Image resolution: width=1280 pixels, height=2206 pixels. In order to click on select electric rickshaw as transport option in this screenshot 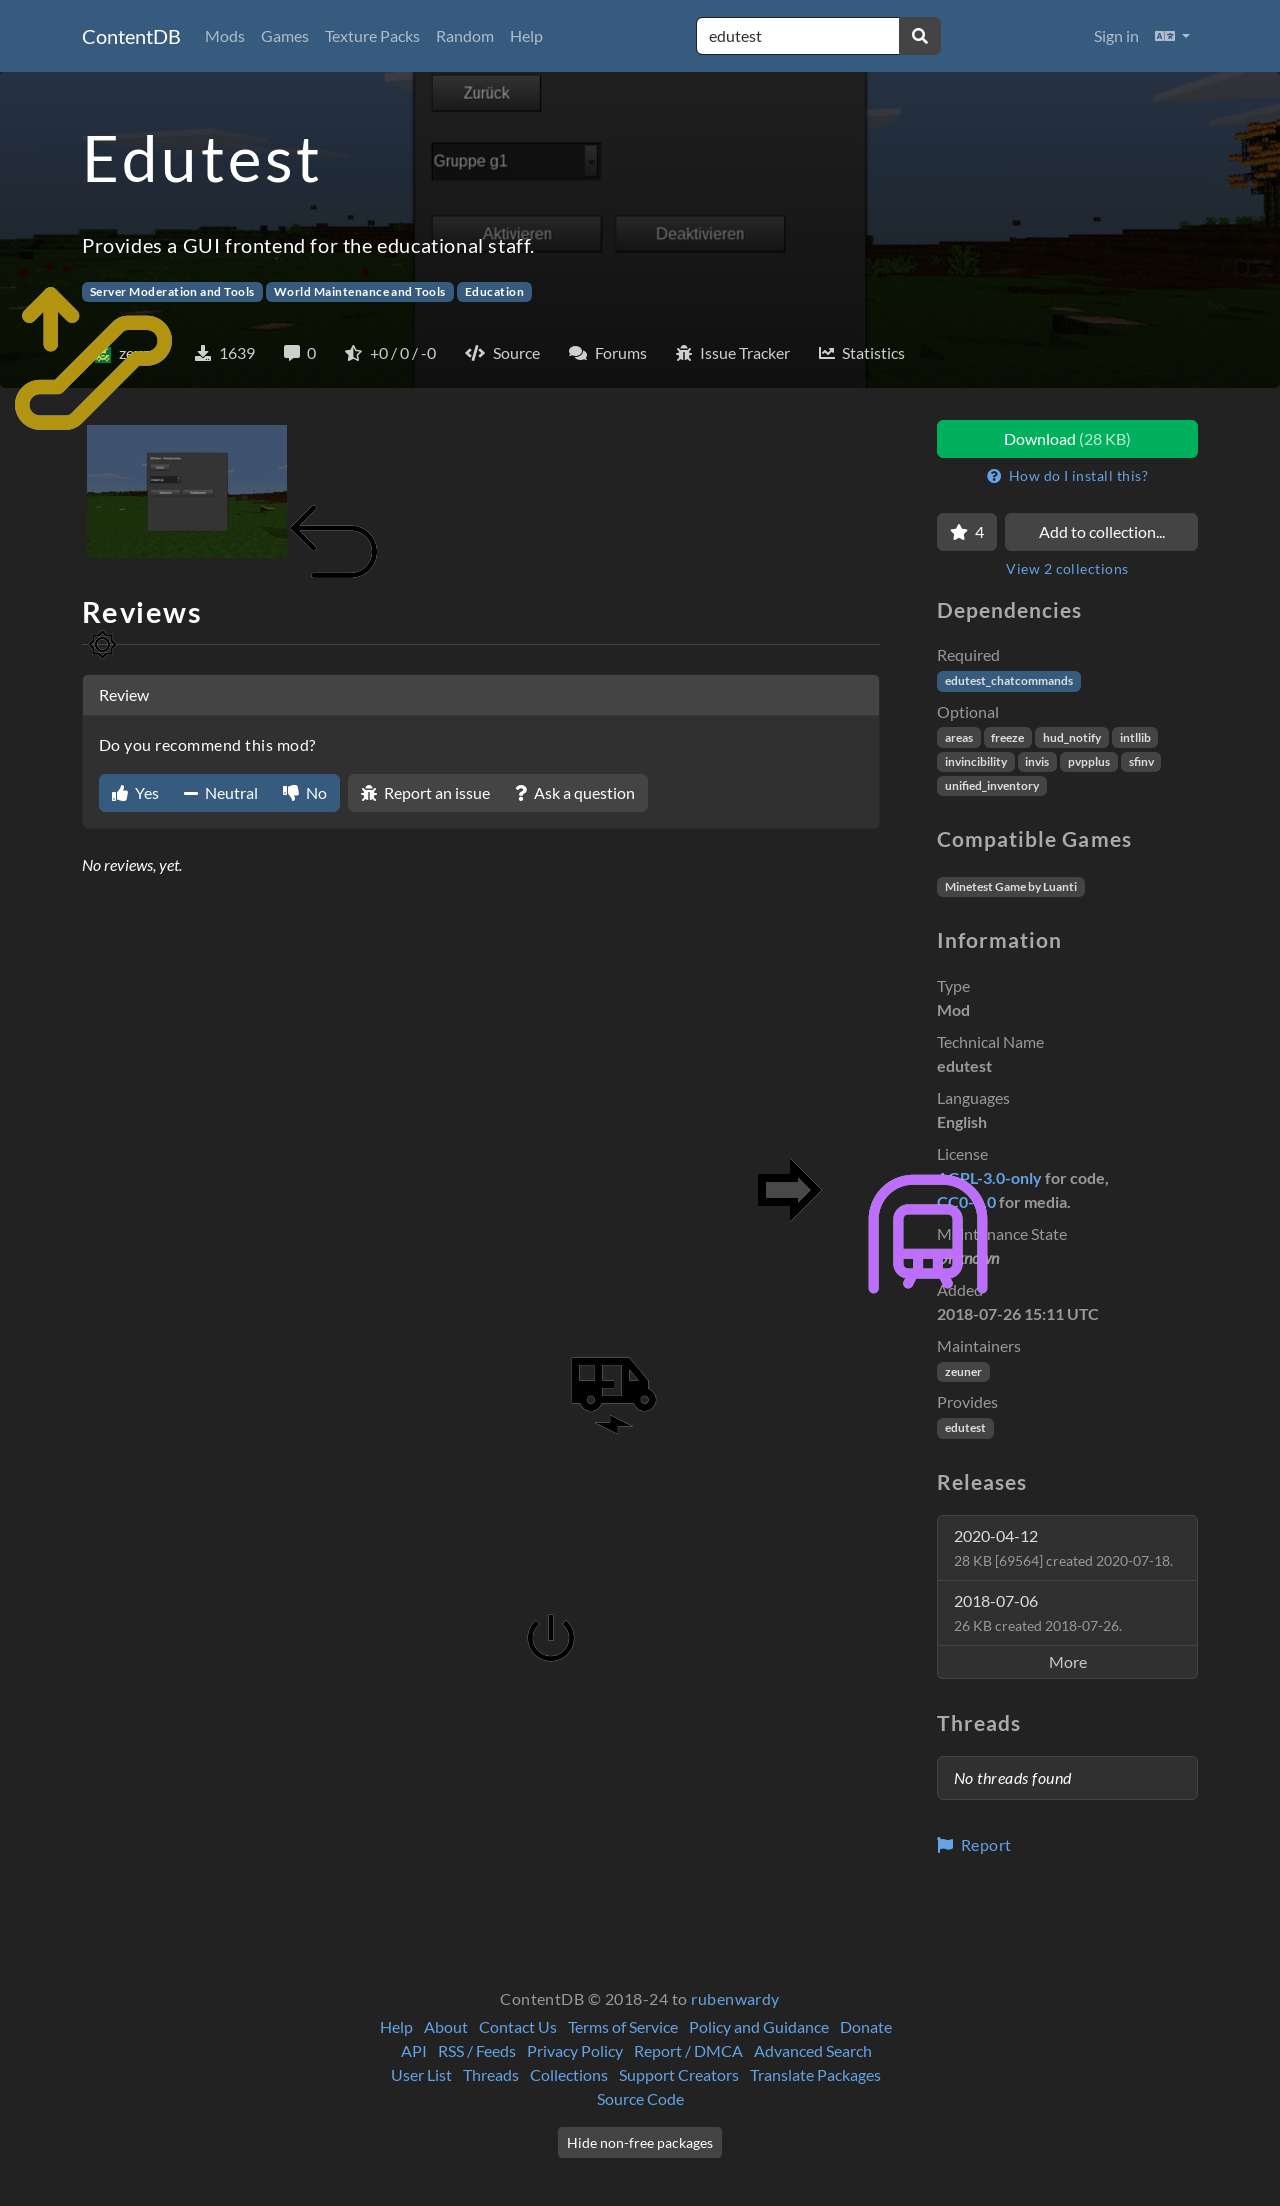, I will do `click(614, 1392)`.